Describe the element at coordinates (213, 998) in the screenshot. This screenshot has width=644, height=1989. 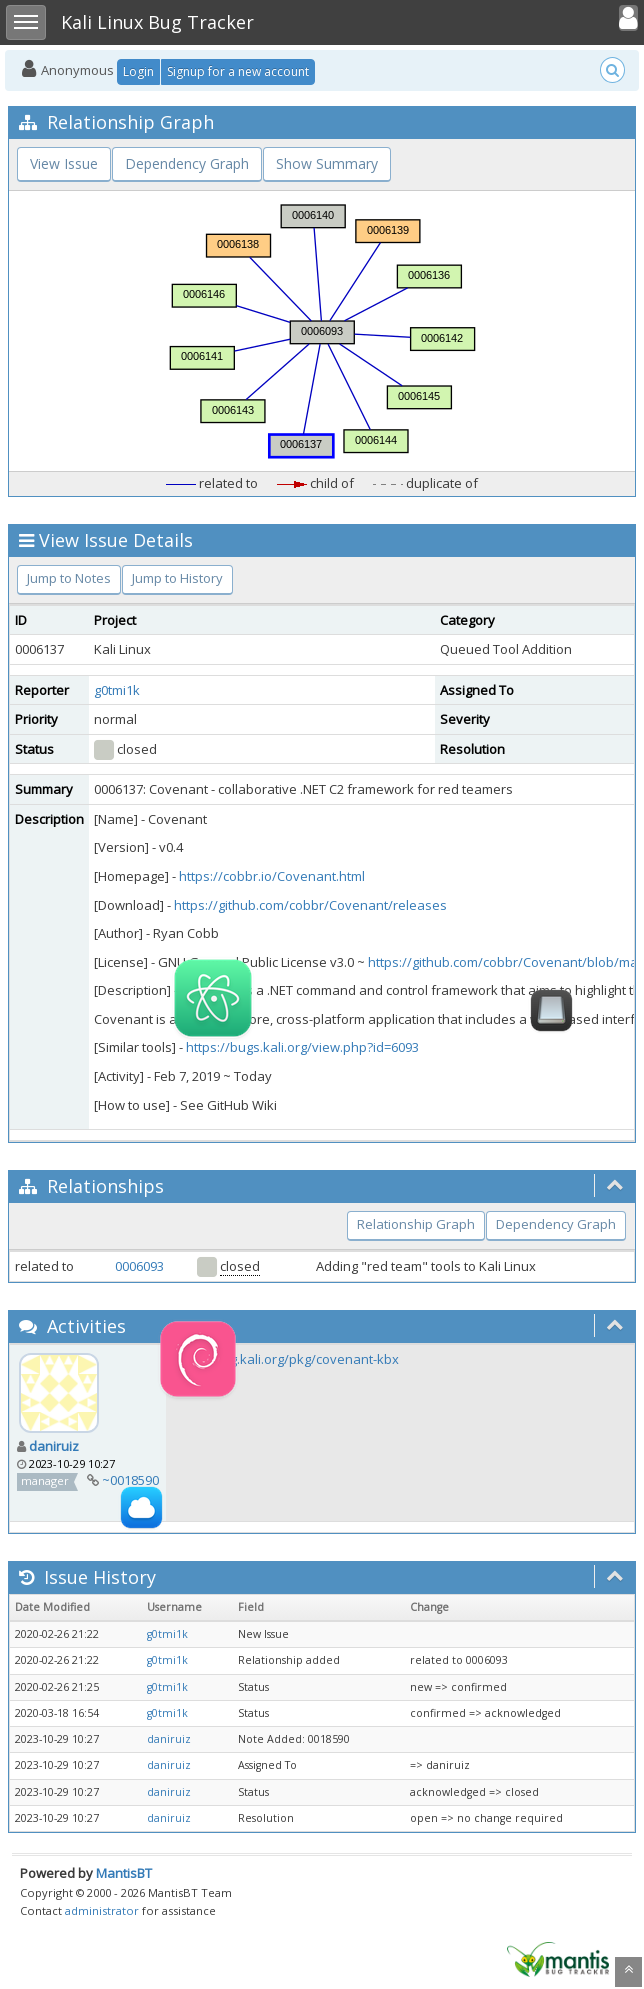
I see `open Atom text editor` at that location.